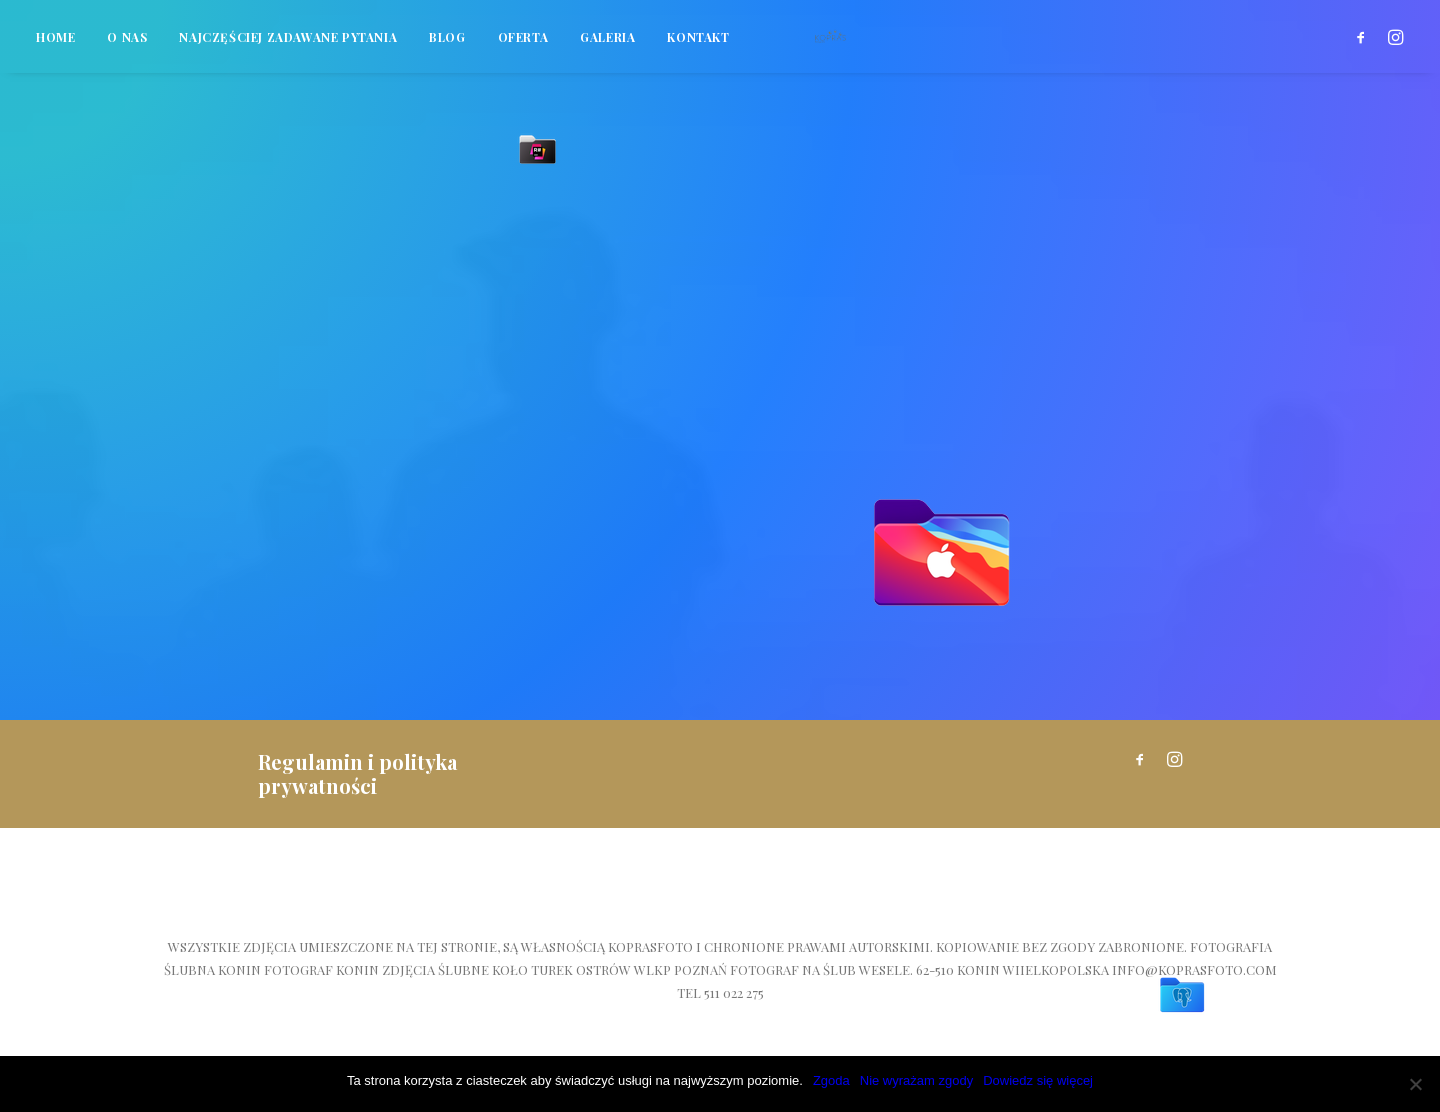 The height and width of the screenshot is (1112, 1440). What do you see at coordinates (537, 150) in the screenshot?
I see `open JetBrains ReSharper project folder` at bounding box center [537, 150].